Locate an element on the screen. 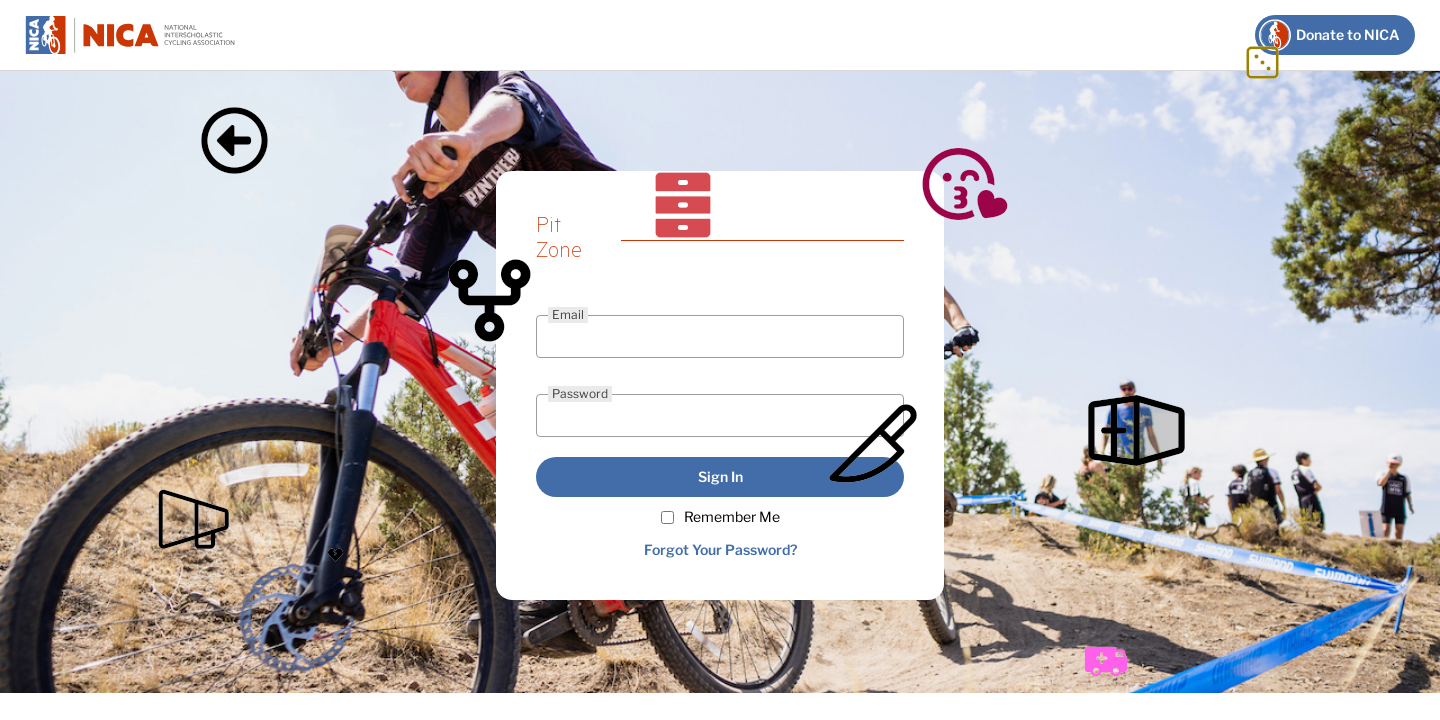 The height and width of the screenshot is (720, 1440). request emergency medical services is located at coordinates (1104, 659).